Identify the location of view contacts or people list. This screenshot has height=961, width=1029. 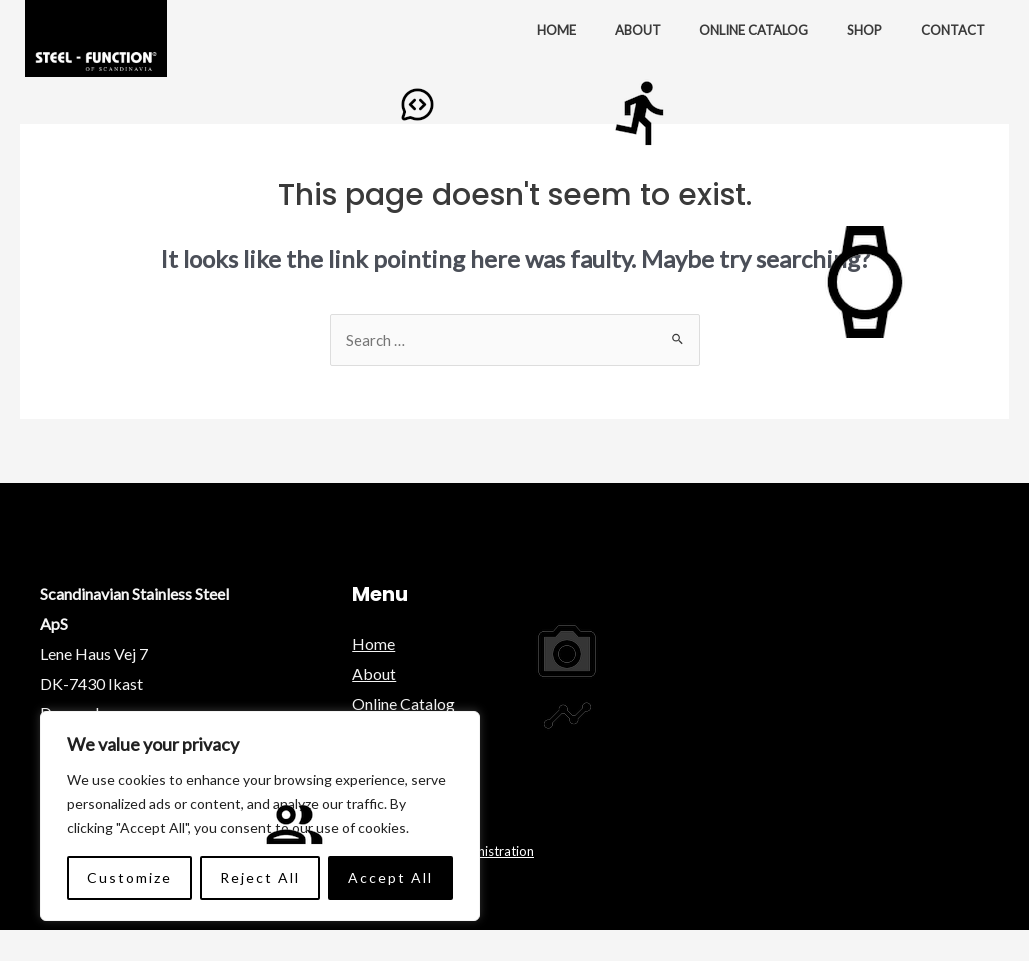
(294, 824).